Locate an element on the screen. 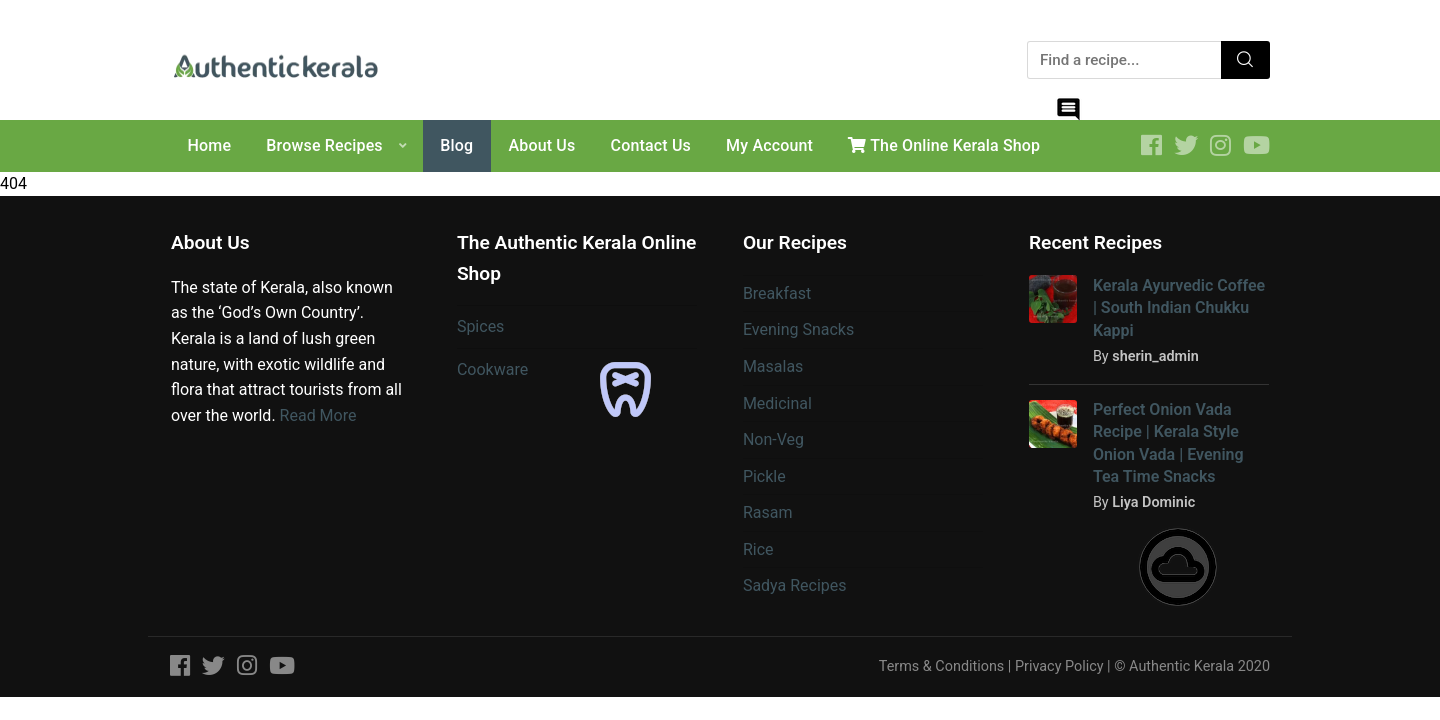  access cloud storage is located at coordinates (1178, 567).